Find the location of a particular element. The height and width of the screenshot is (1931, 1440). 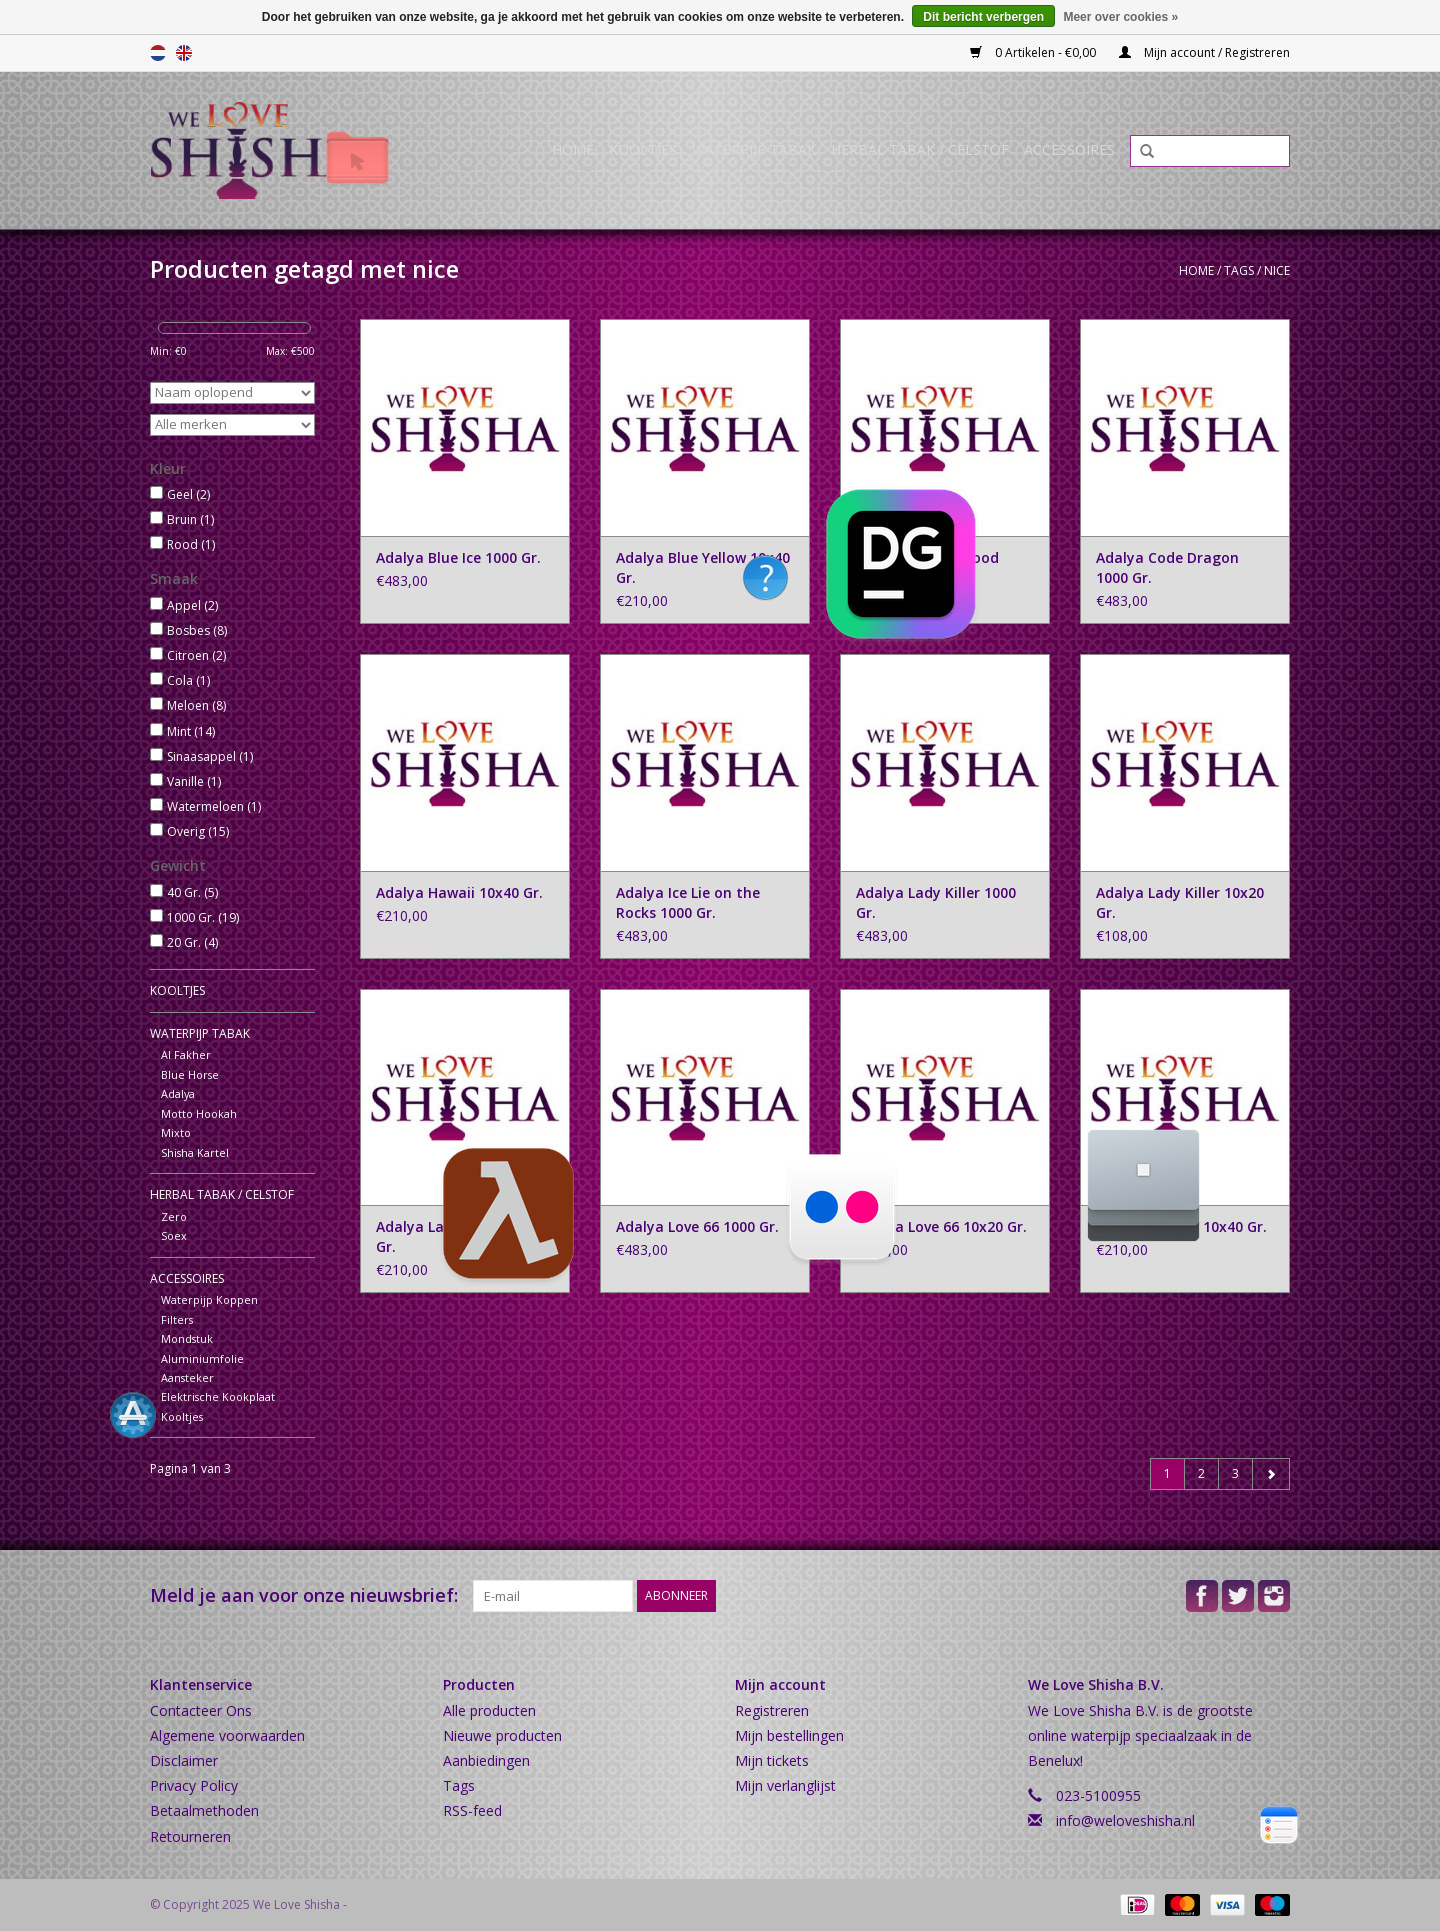

open help or support documentation is located at coordinates (765, 577).